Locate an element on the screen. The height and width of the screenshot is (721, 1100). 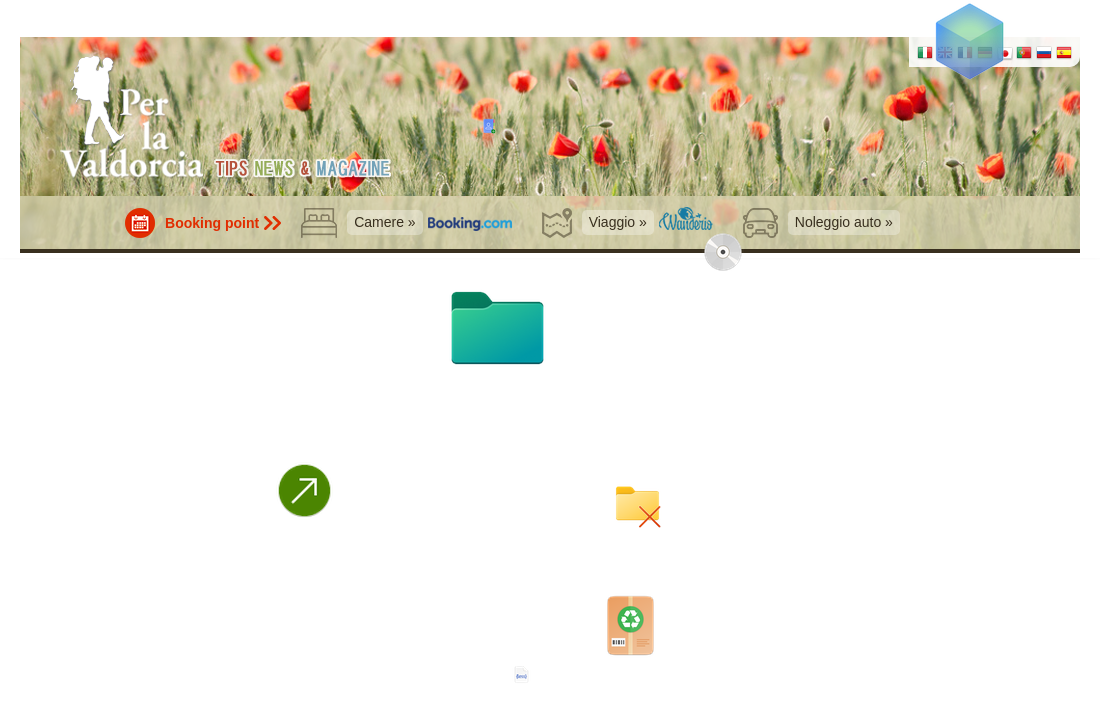
indicates a symbolic link or shortcut to another file is located at coordinates (304, 490).